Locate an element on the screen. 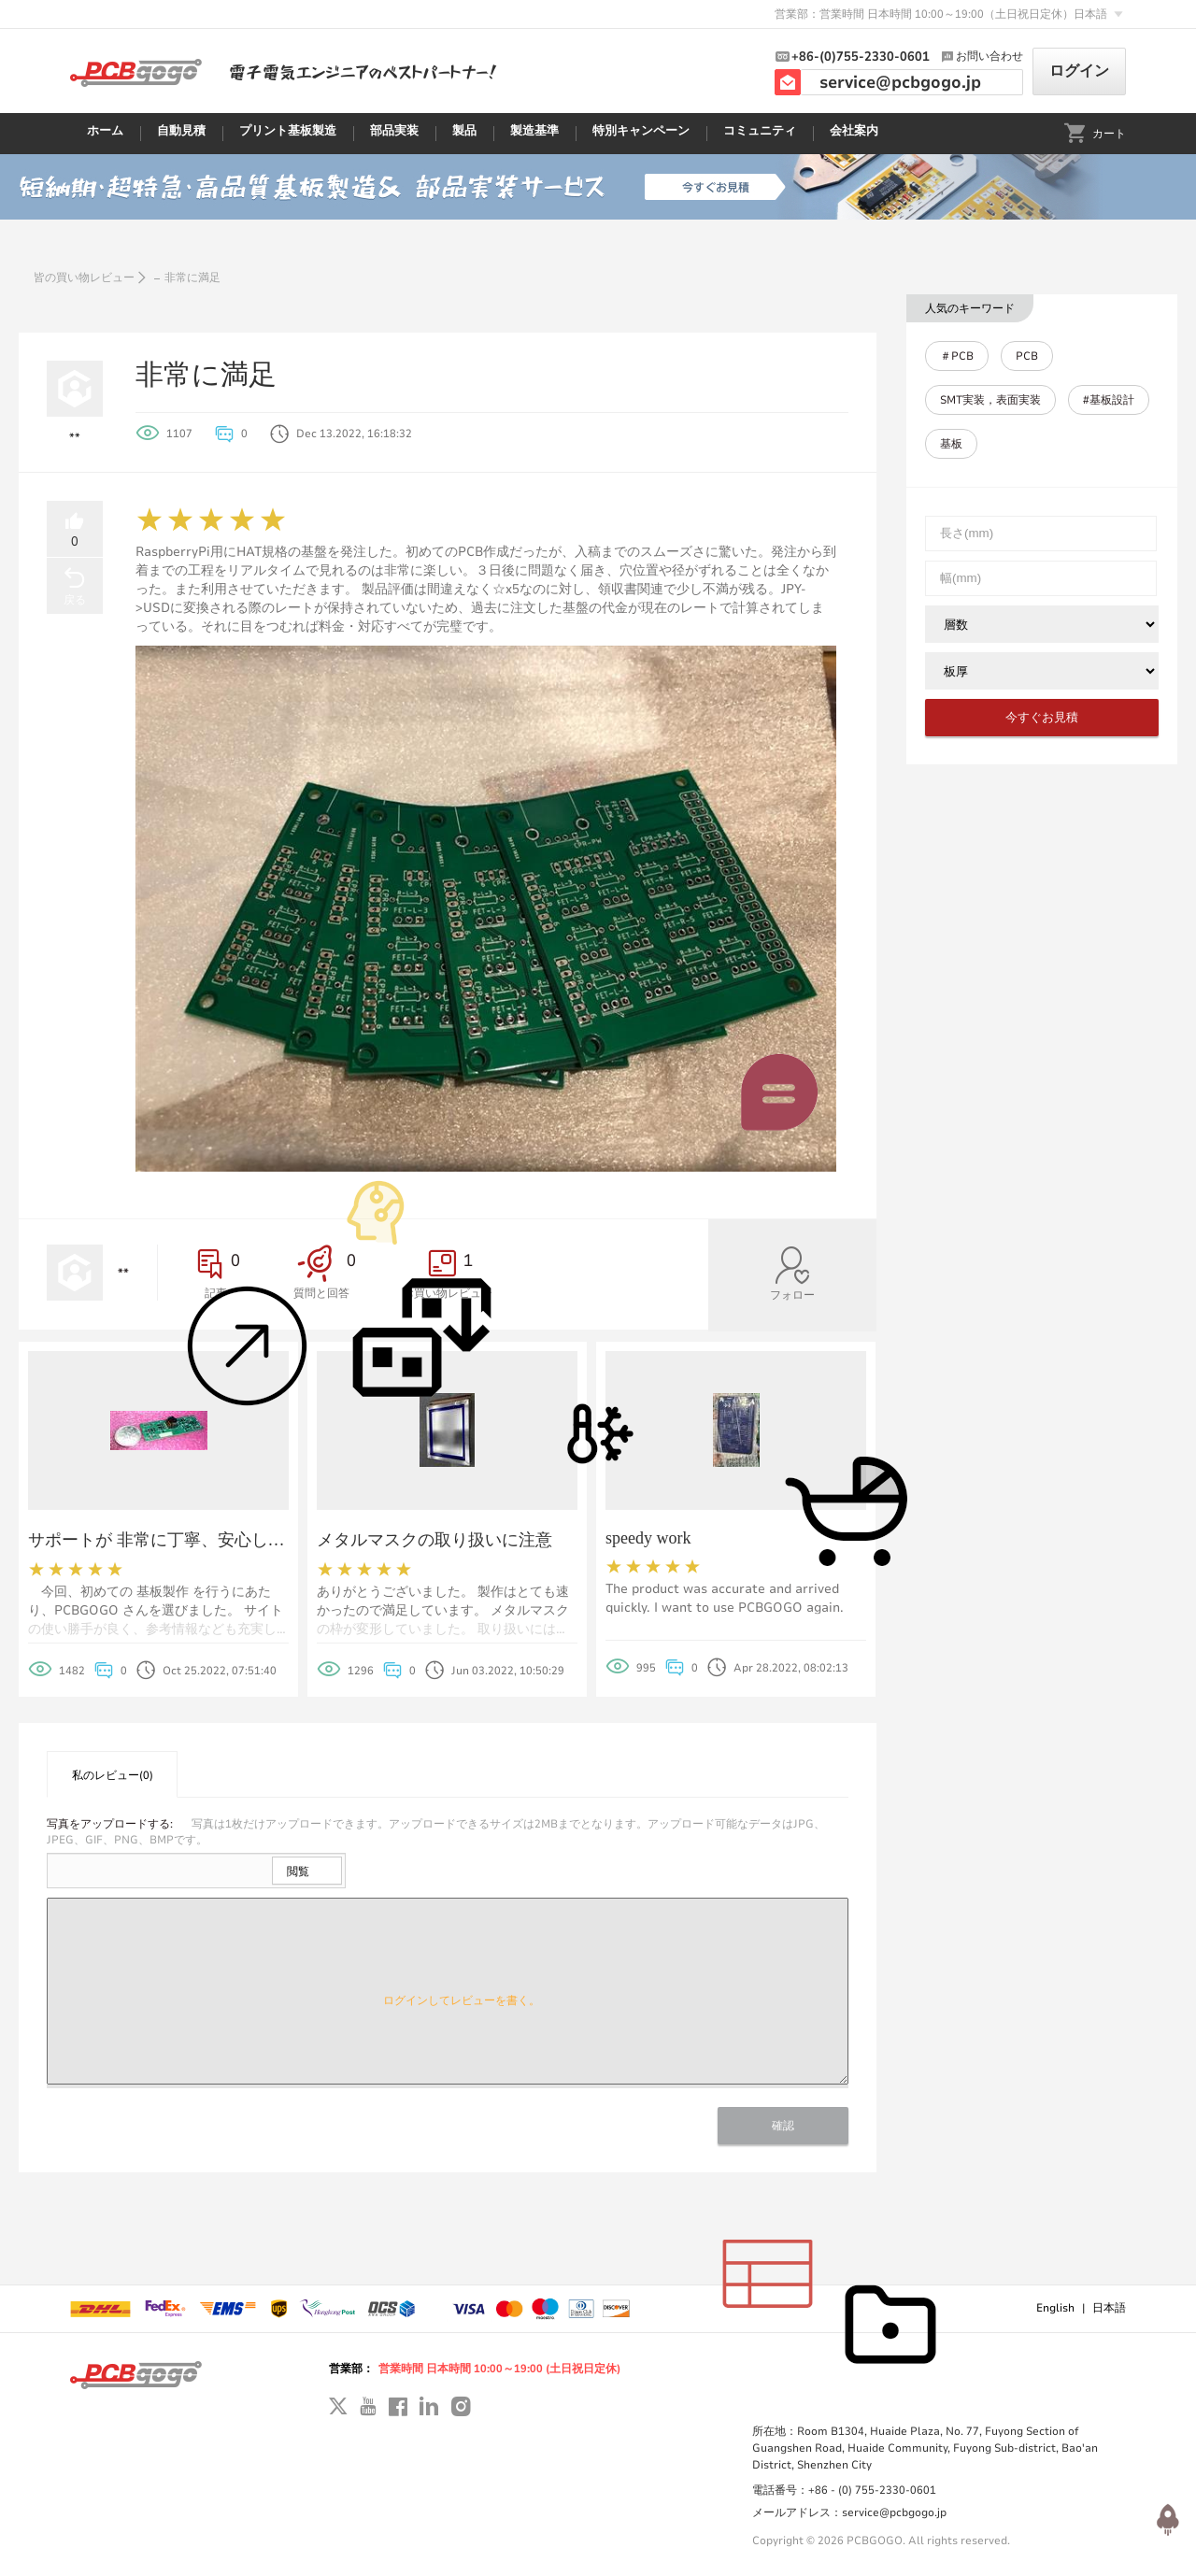  browse baby or parenting products is located at coordinates (848, 1507).